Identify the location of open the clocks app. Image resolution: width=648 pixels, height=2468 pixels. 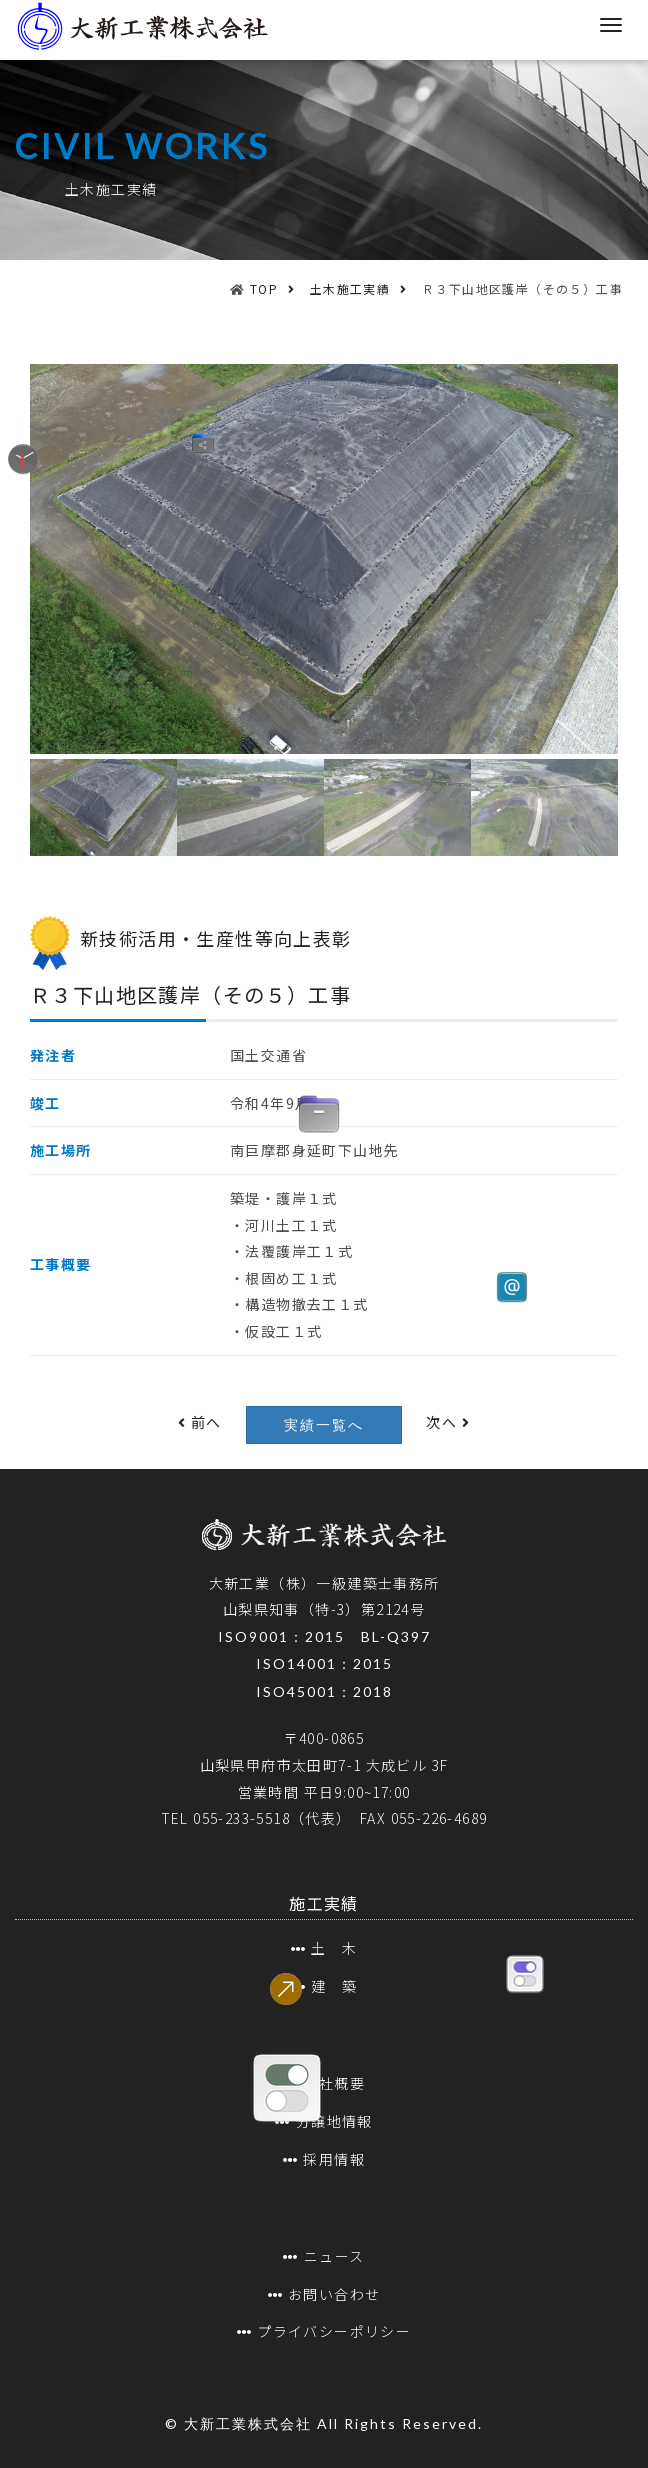
(23, 459).